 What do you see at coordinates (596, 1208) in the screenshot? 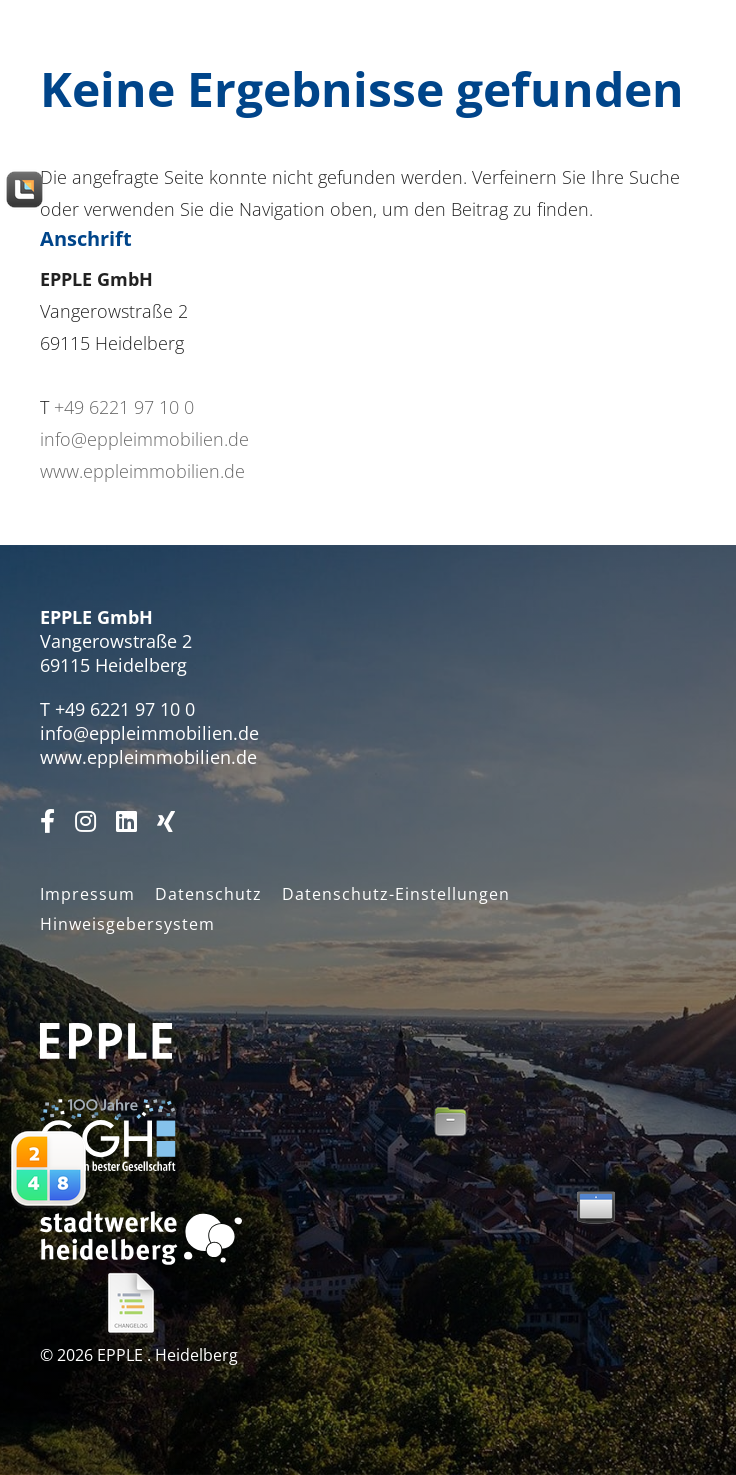
I see `compact flash memory card device` at bounding box center [596, 1208].